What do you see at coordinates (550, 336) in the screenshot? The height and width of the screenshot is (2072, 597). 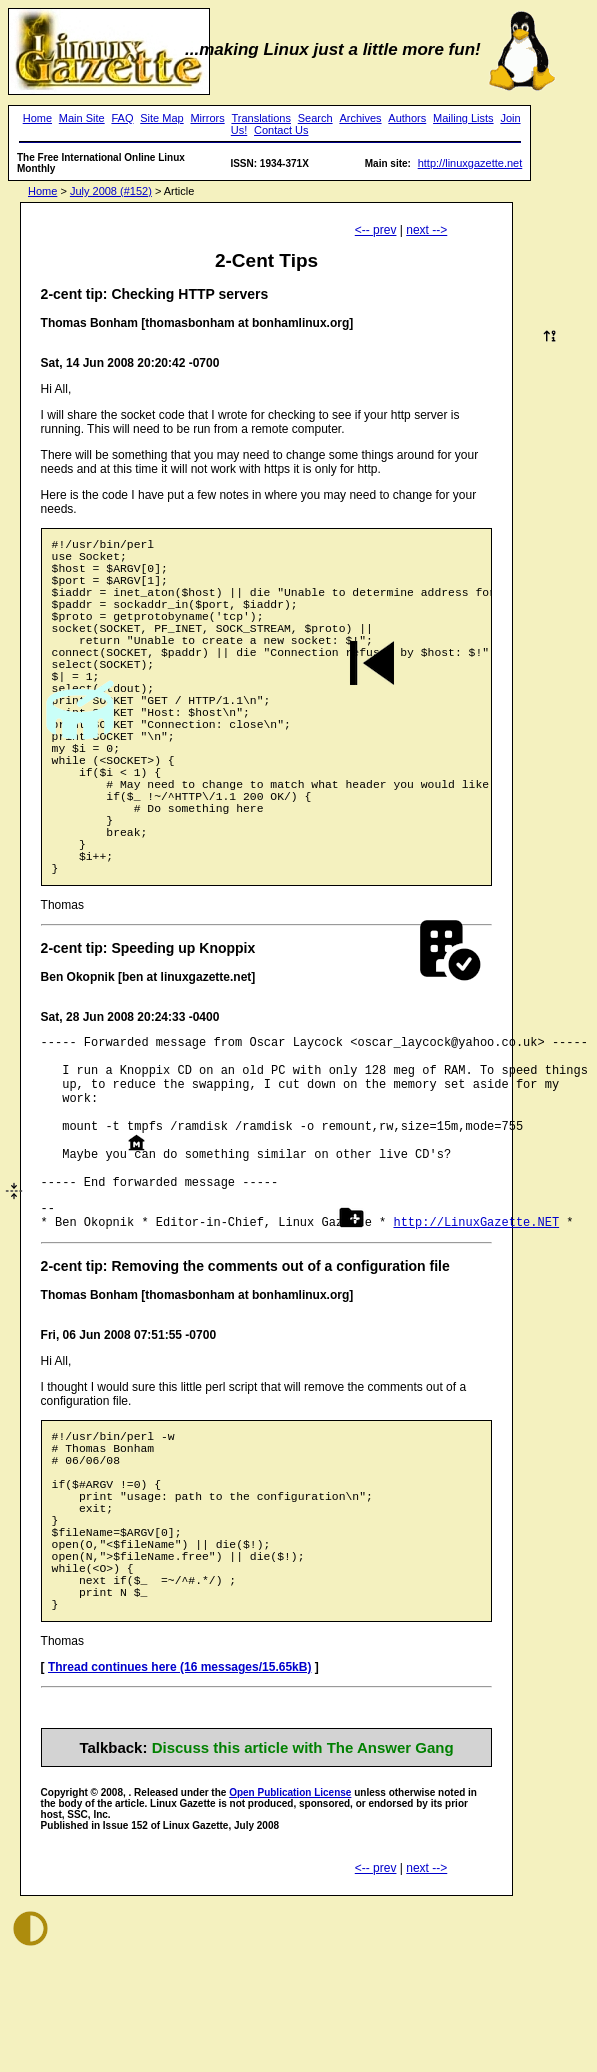 I see `sort numbers in descending order (9 to 1)` at bounding box center [550, 336].